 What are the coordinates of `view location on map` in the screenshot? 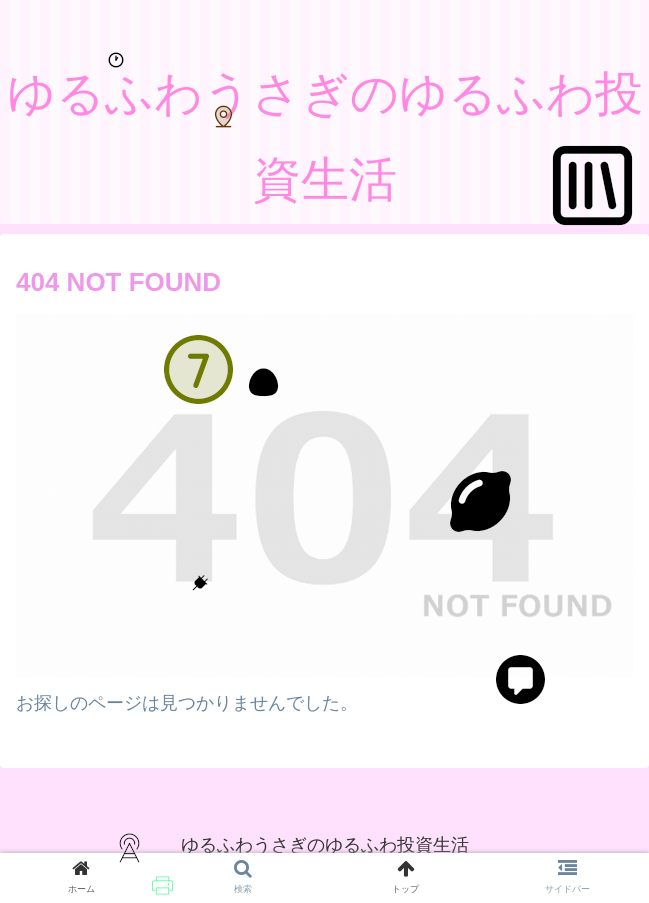 It's located at (223, 116).